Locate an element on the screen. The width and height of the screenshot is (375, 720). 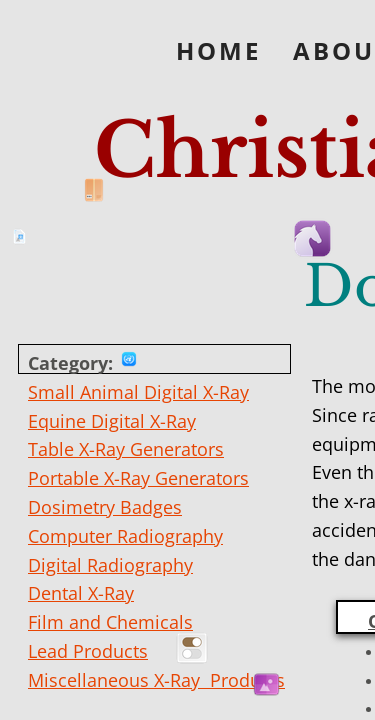
open language and region settings is located at coordinates (129, 359).